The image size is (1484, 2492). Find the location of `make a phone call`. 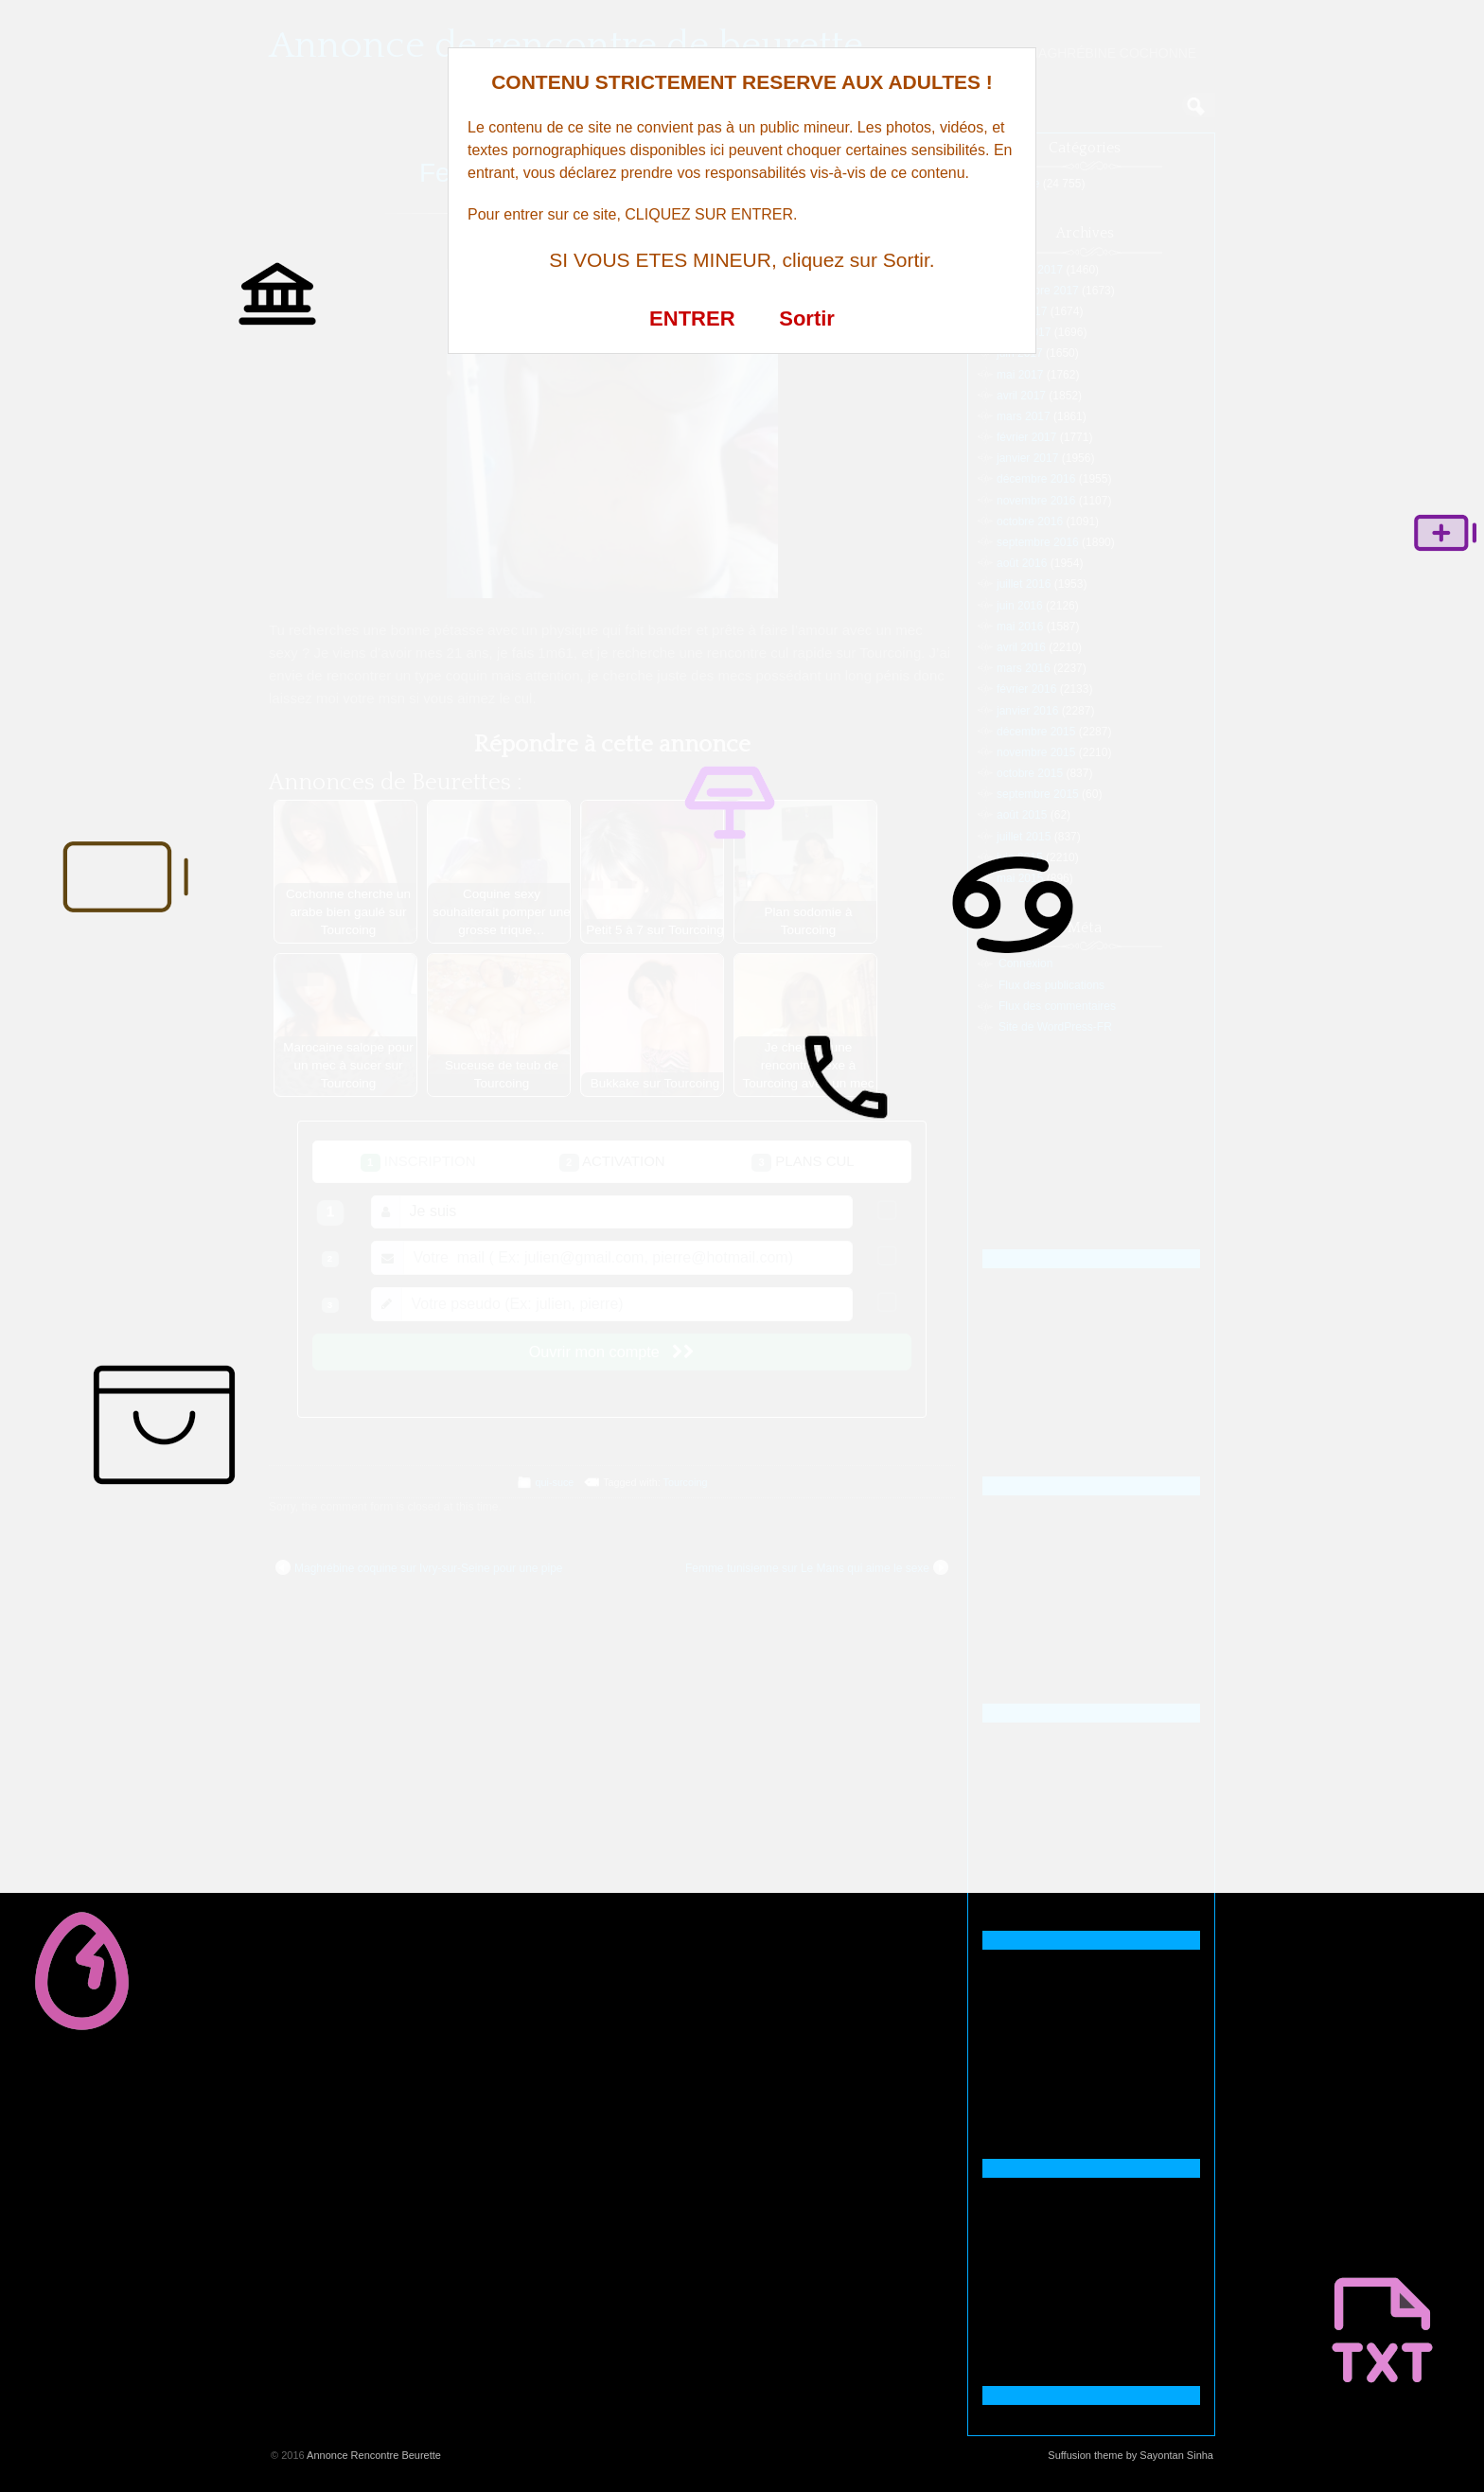

make a phone call is located at coordinates (846, 1077).